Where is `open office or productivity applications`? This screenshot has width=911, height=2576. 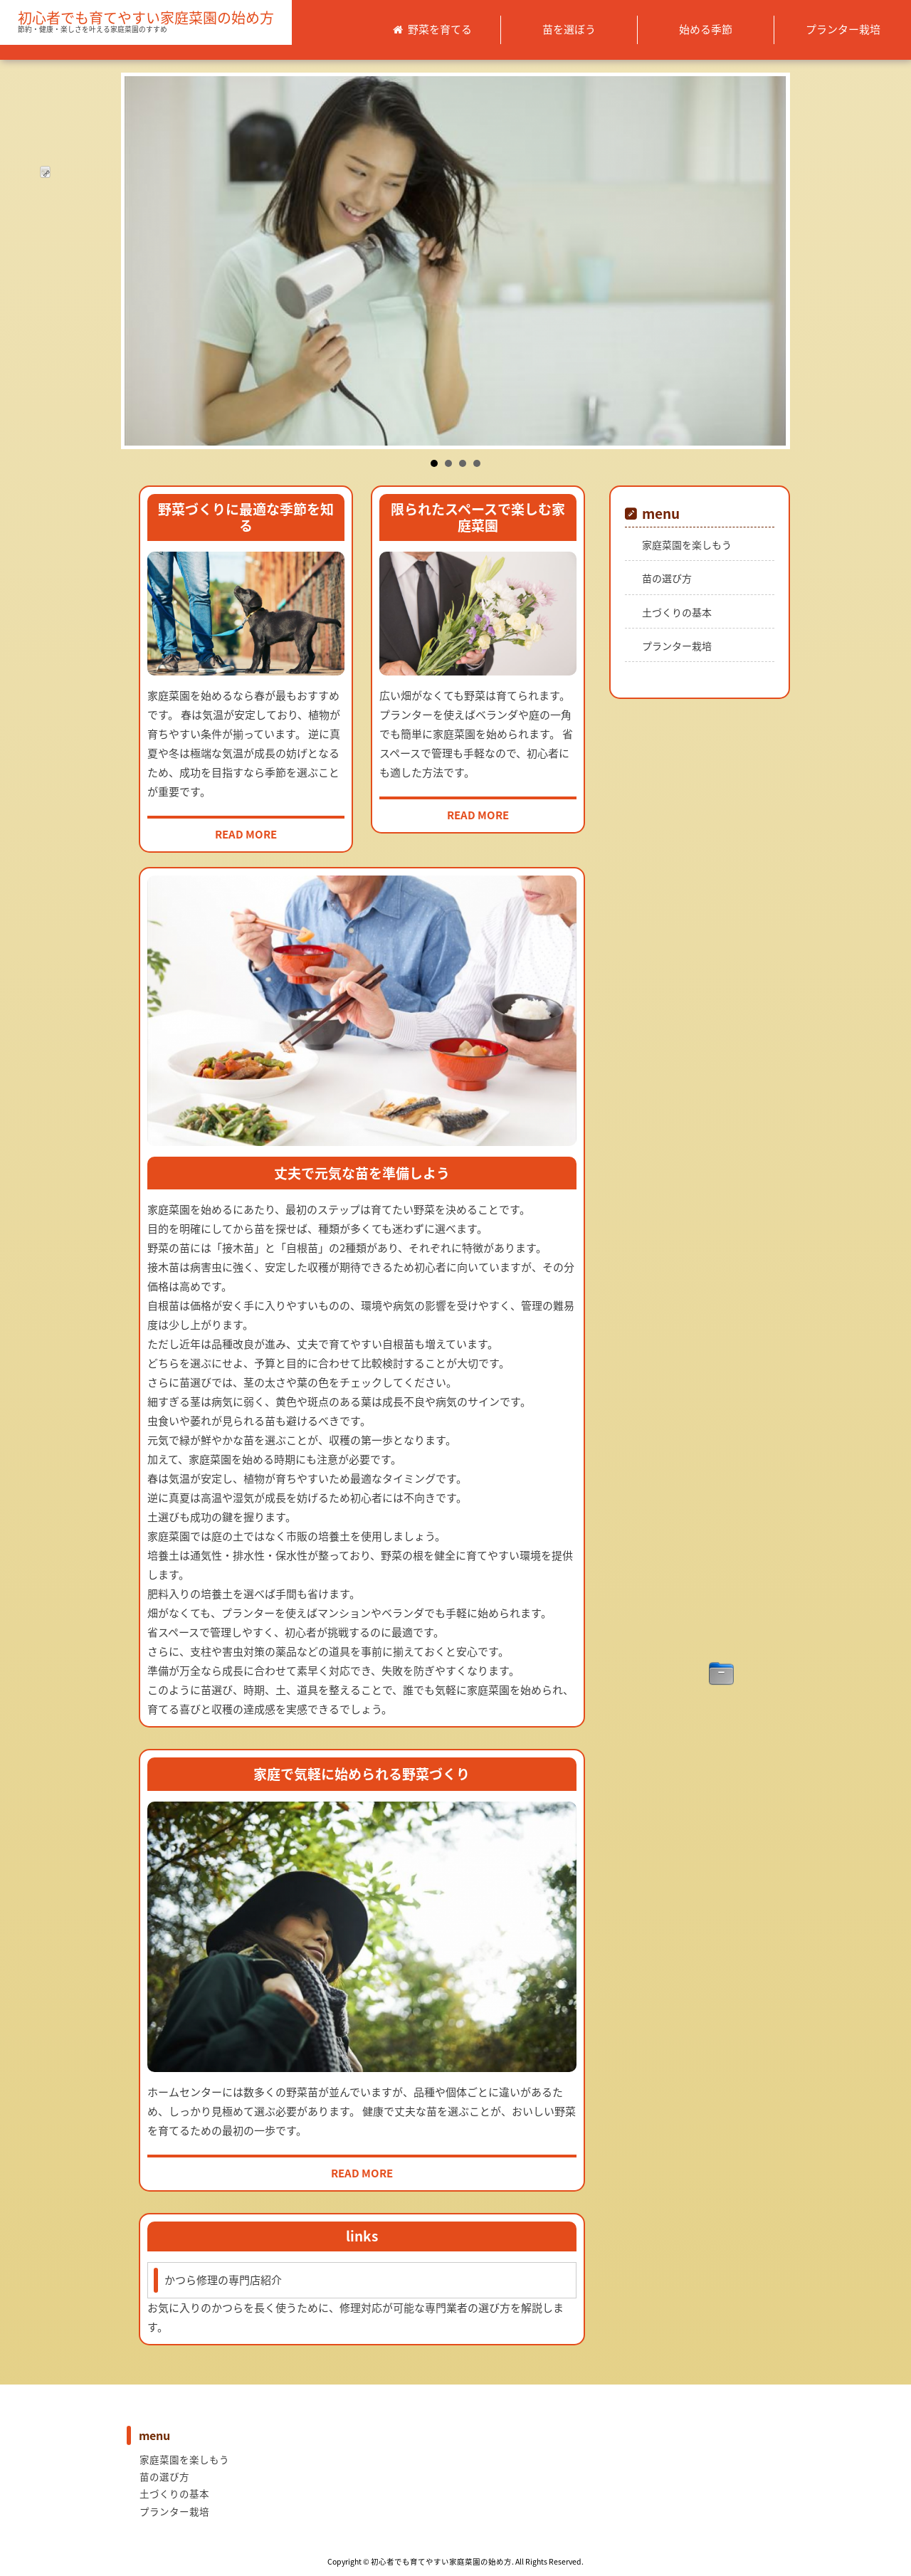 open office or productivity applications is located at coordinates (45, 172).